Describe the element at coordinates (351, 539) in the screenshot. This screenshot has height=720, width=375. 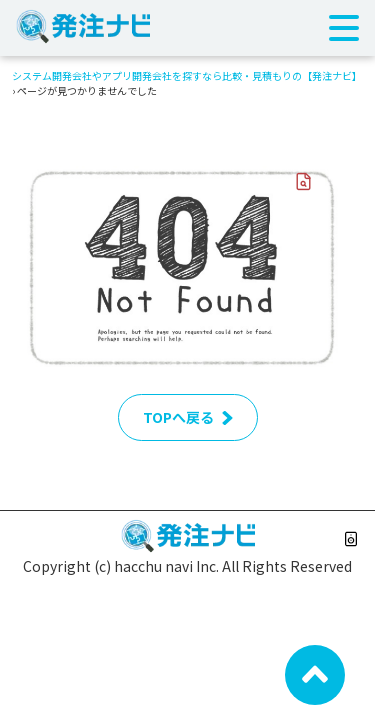
I see `adjust audio output settings` at that location.